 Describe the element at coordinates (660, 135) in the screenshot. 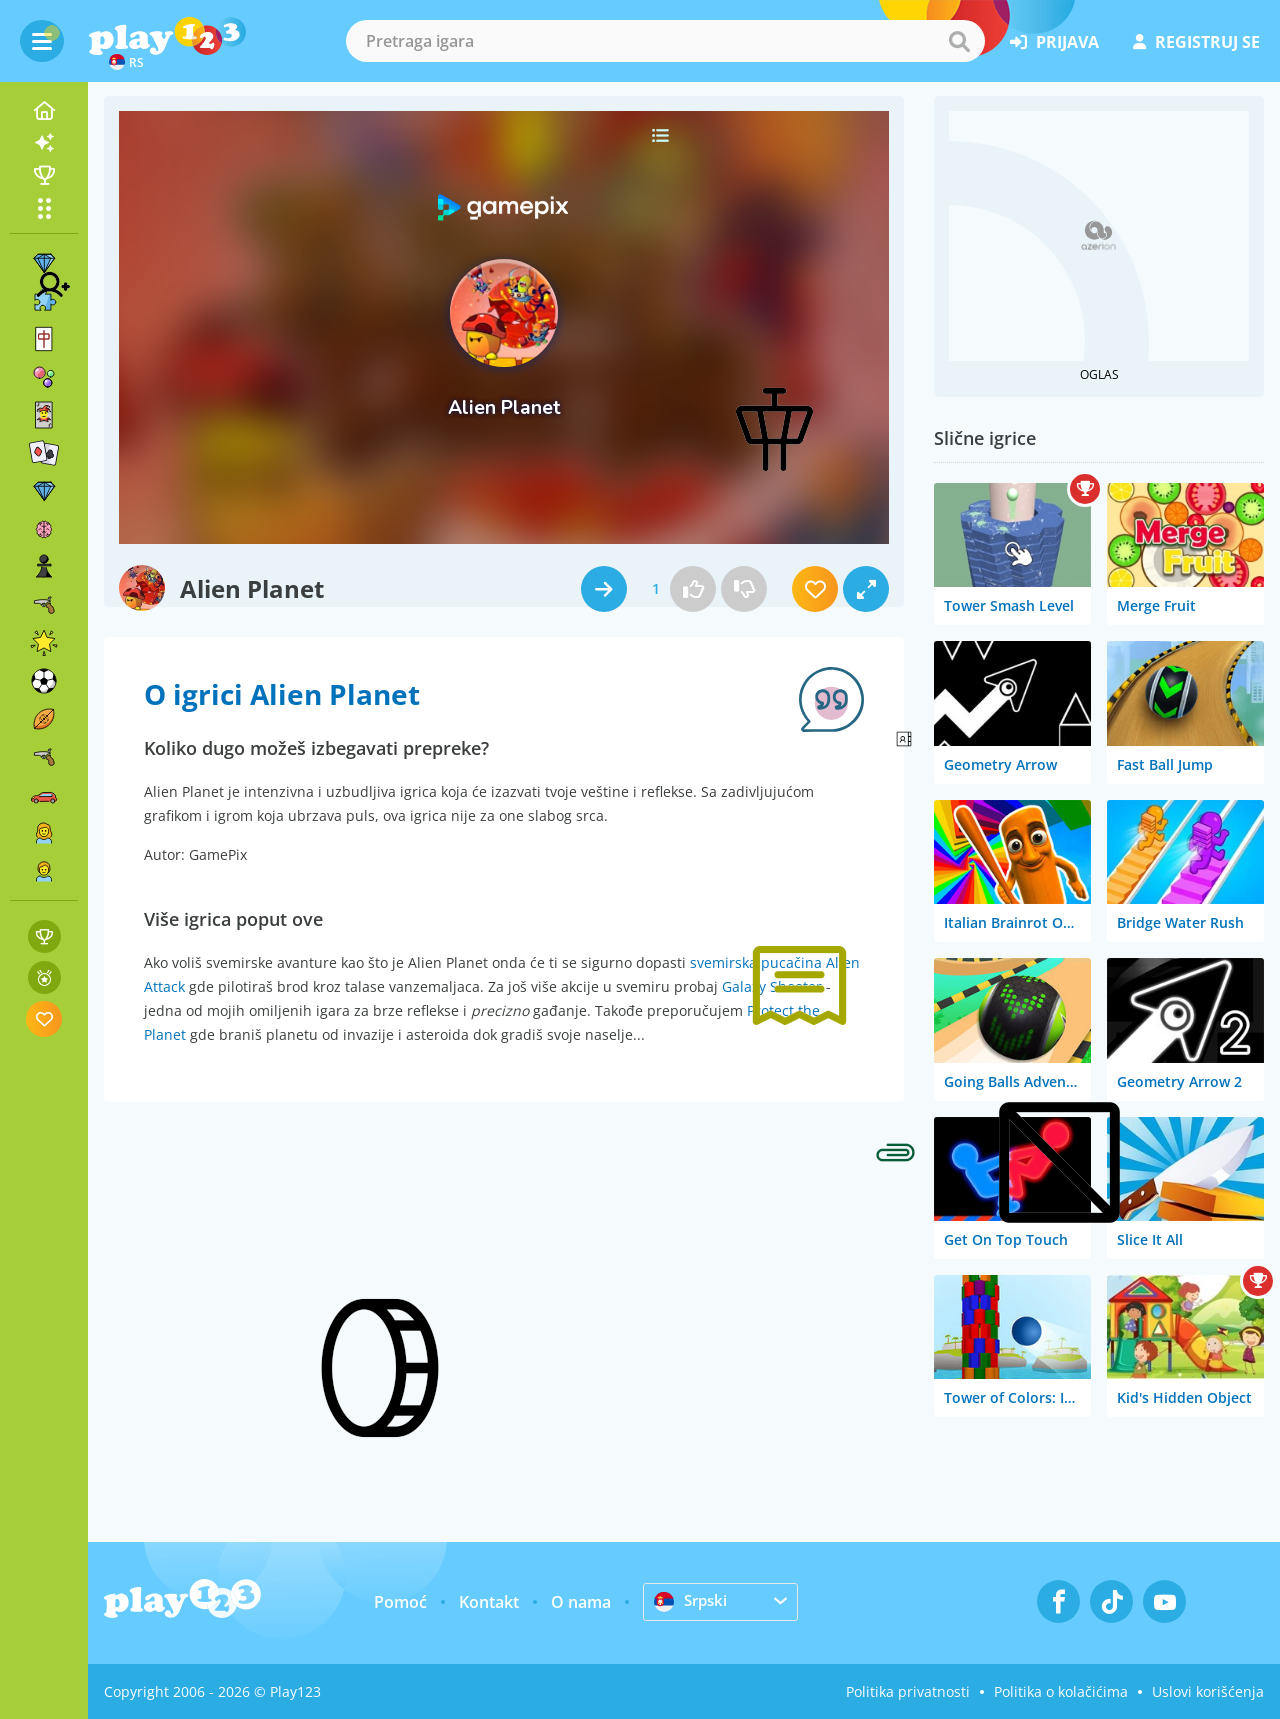

I see `view items in a bulleted list format` at that location.